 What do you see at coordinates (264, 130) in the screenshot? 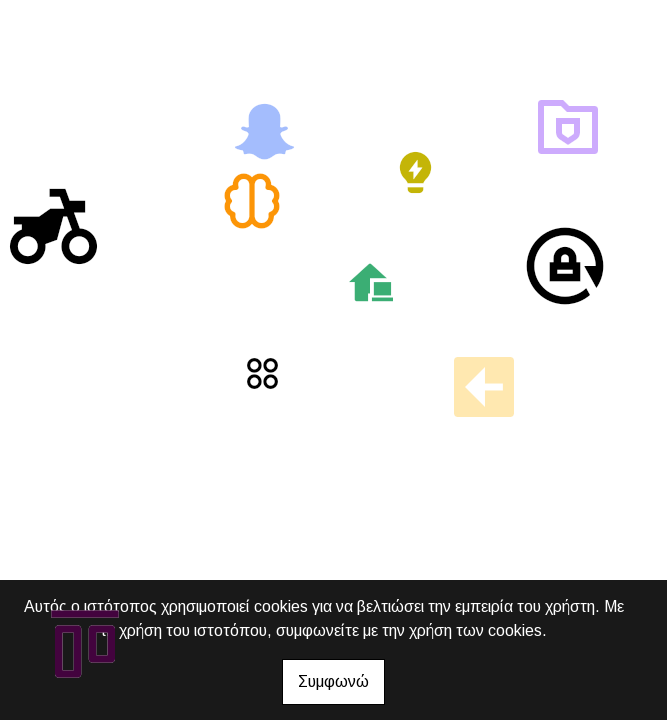
I see `open Snapchat app` at bounding box center [264, 130].